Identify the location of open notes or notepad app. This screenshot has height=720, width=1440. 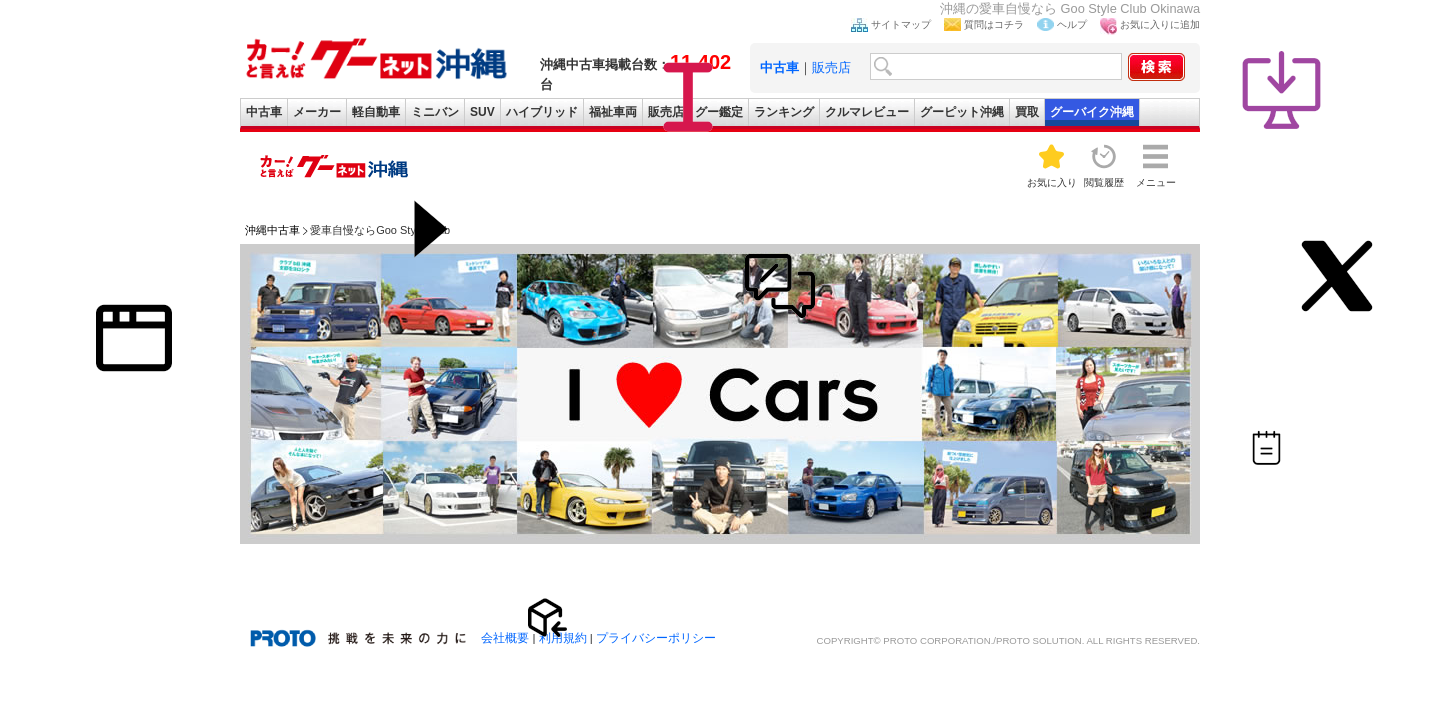
(1266, 448).